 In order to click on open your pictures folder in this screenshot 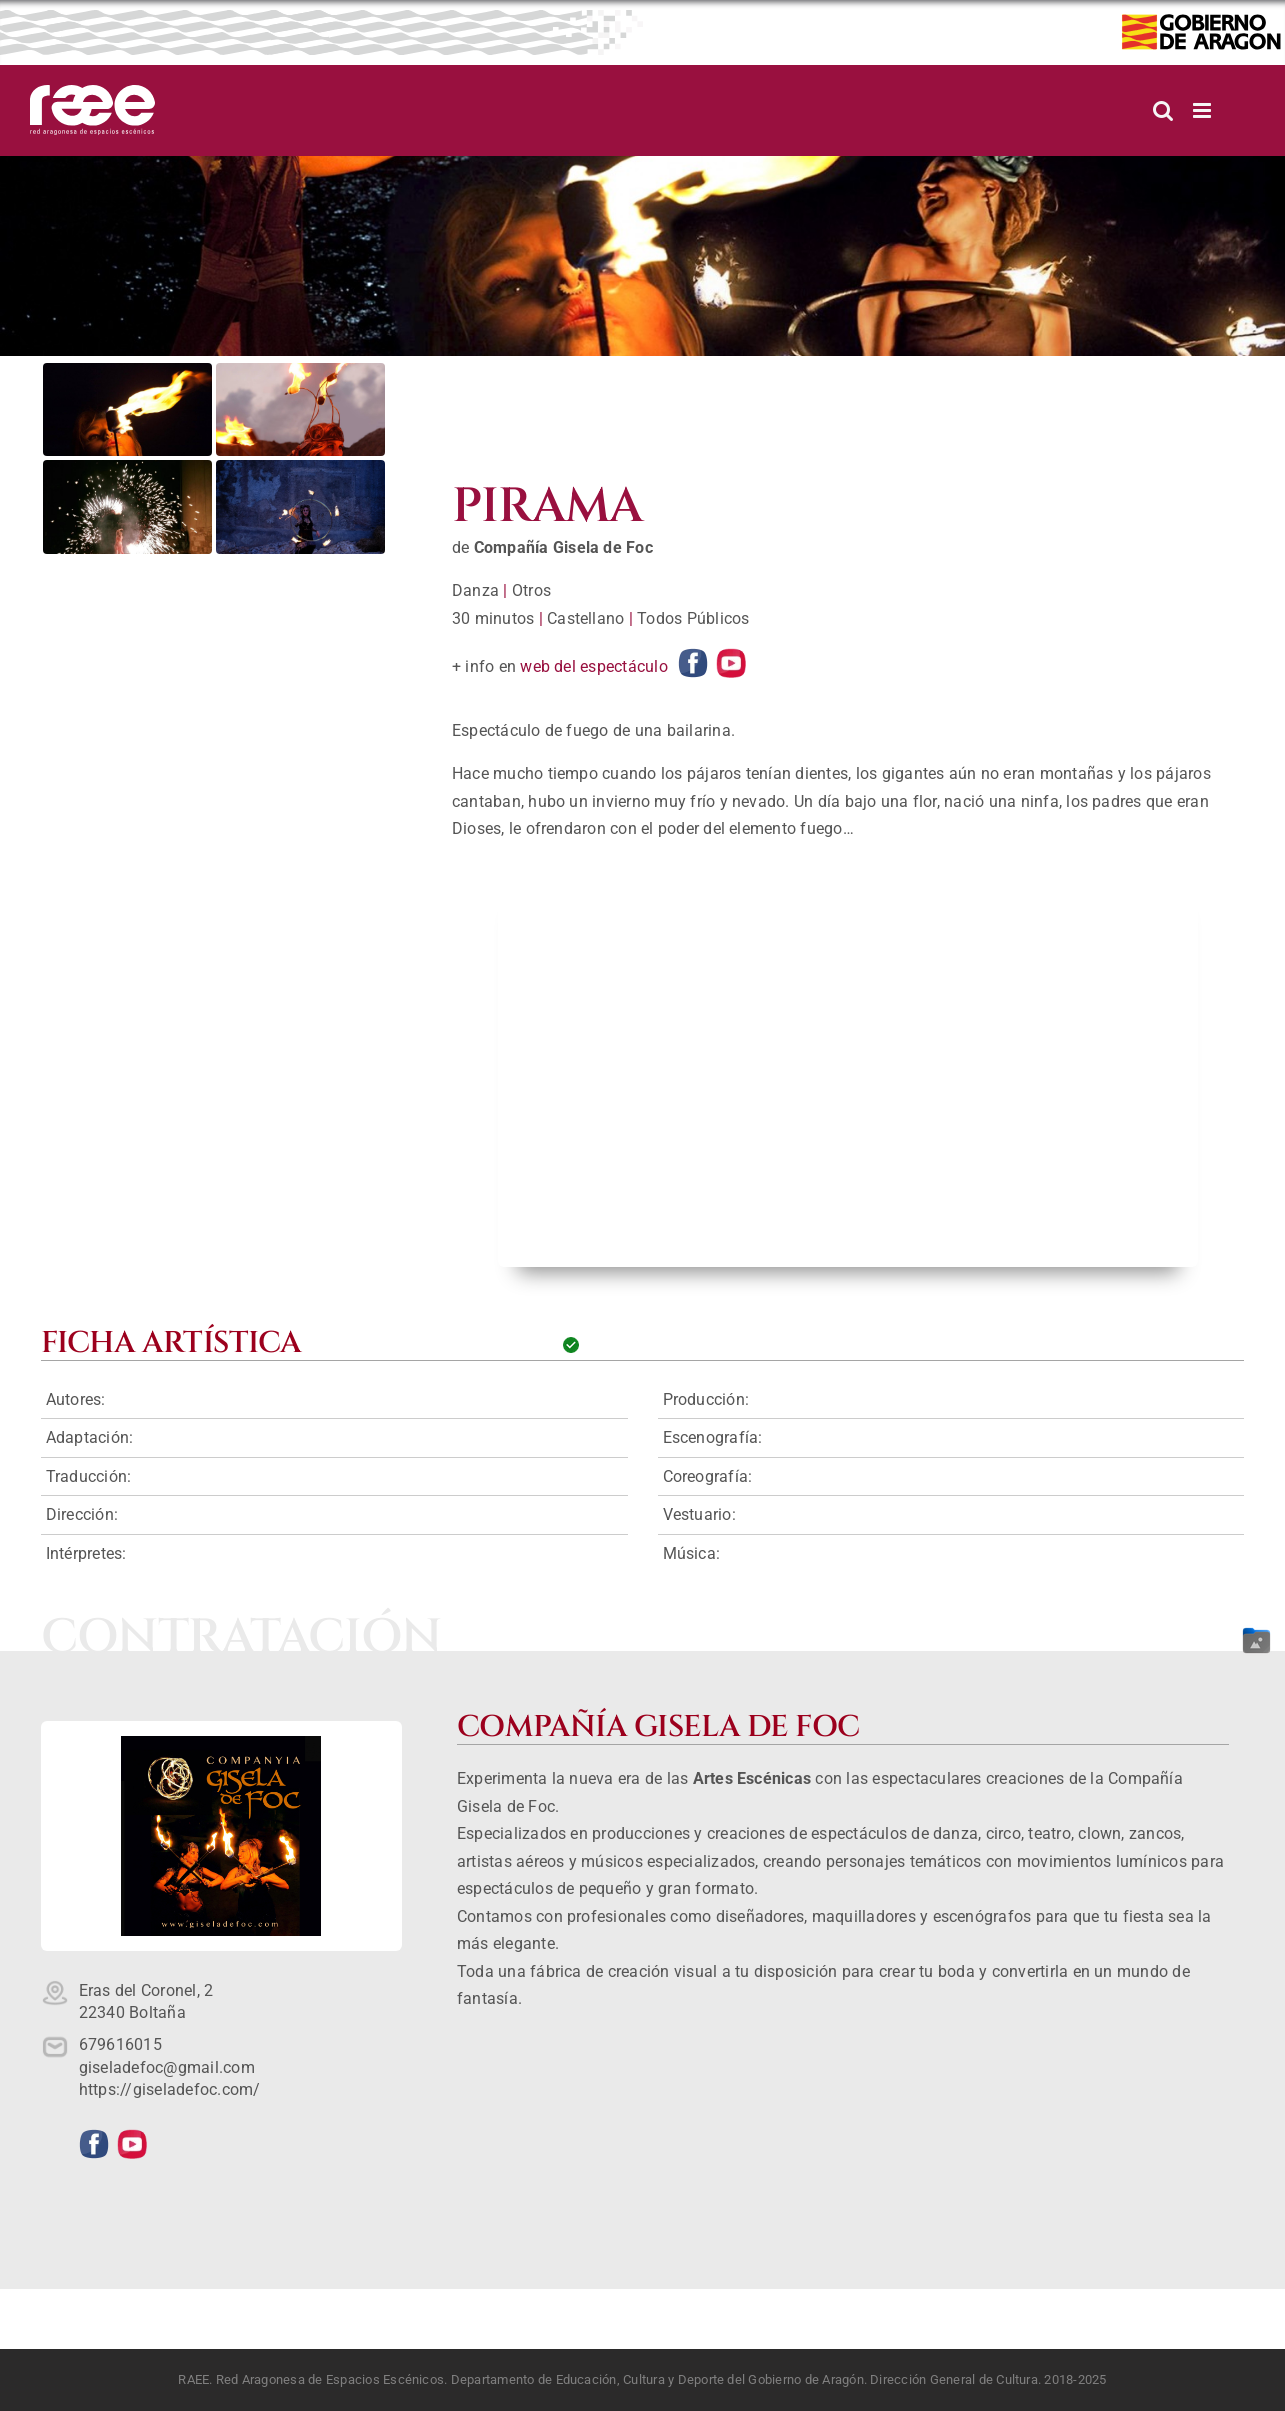, I will do `click(1256, 1640)`.